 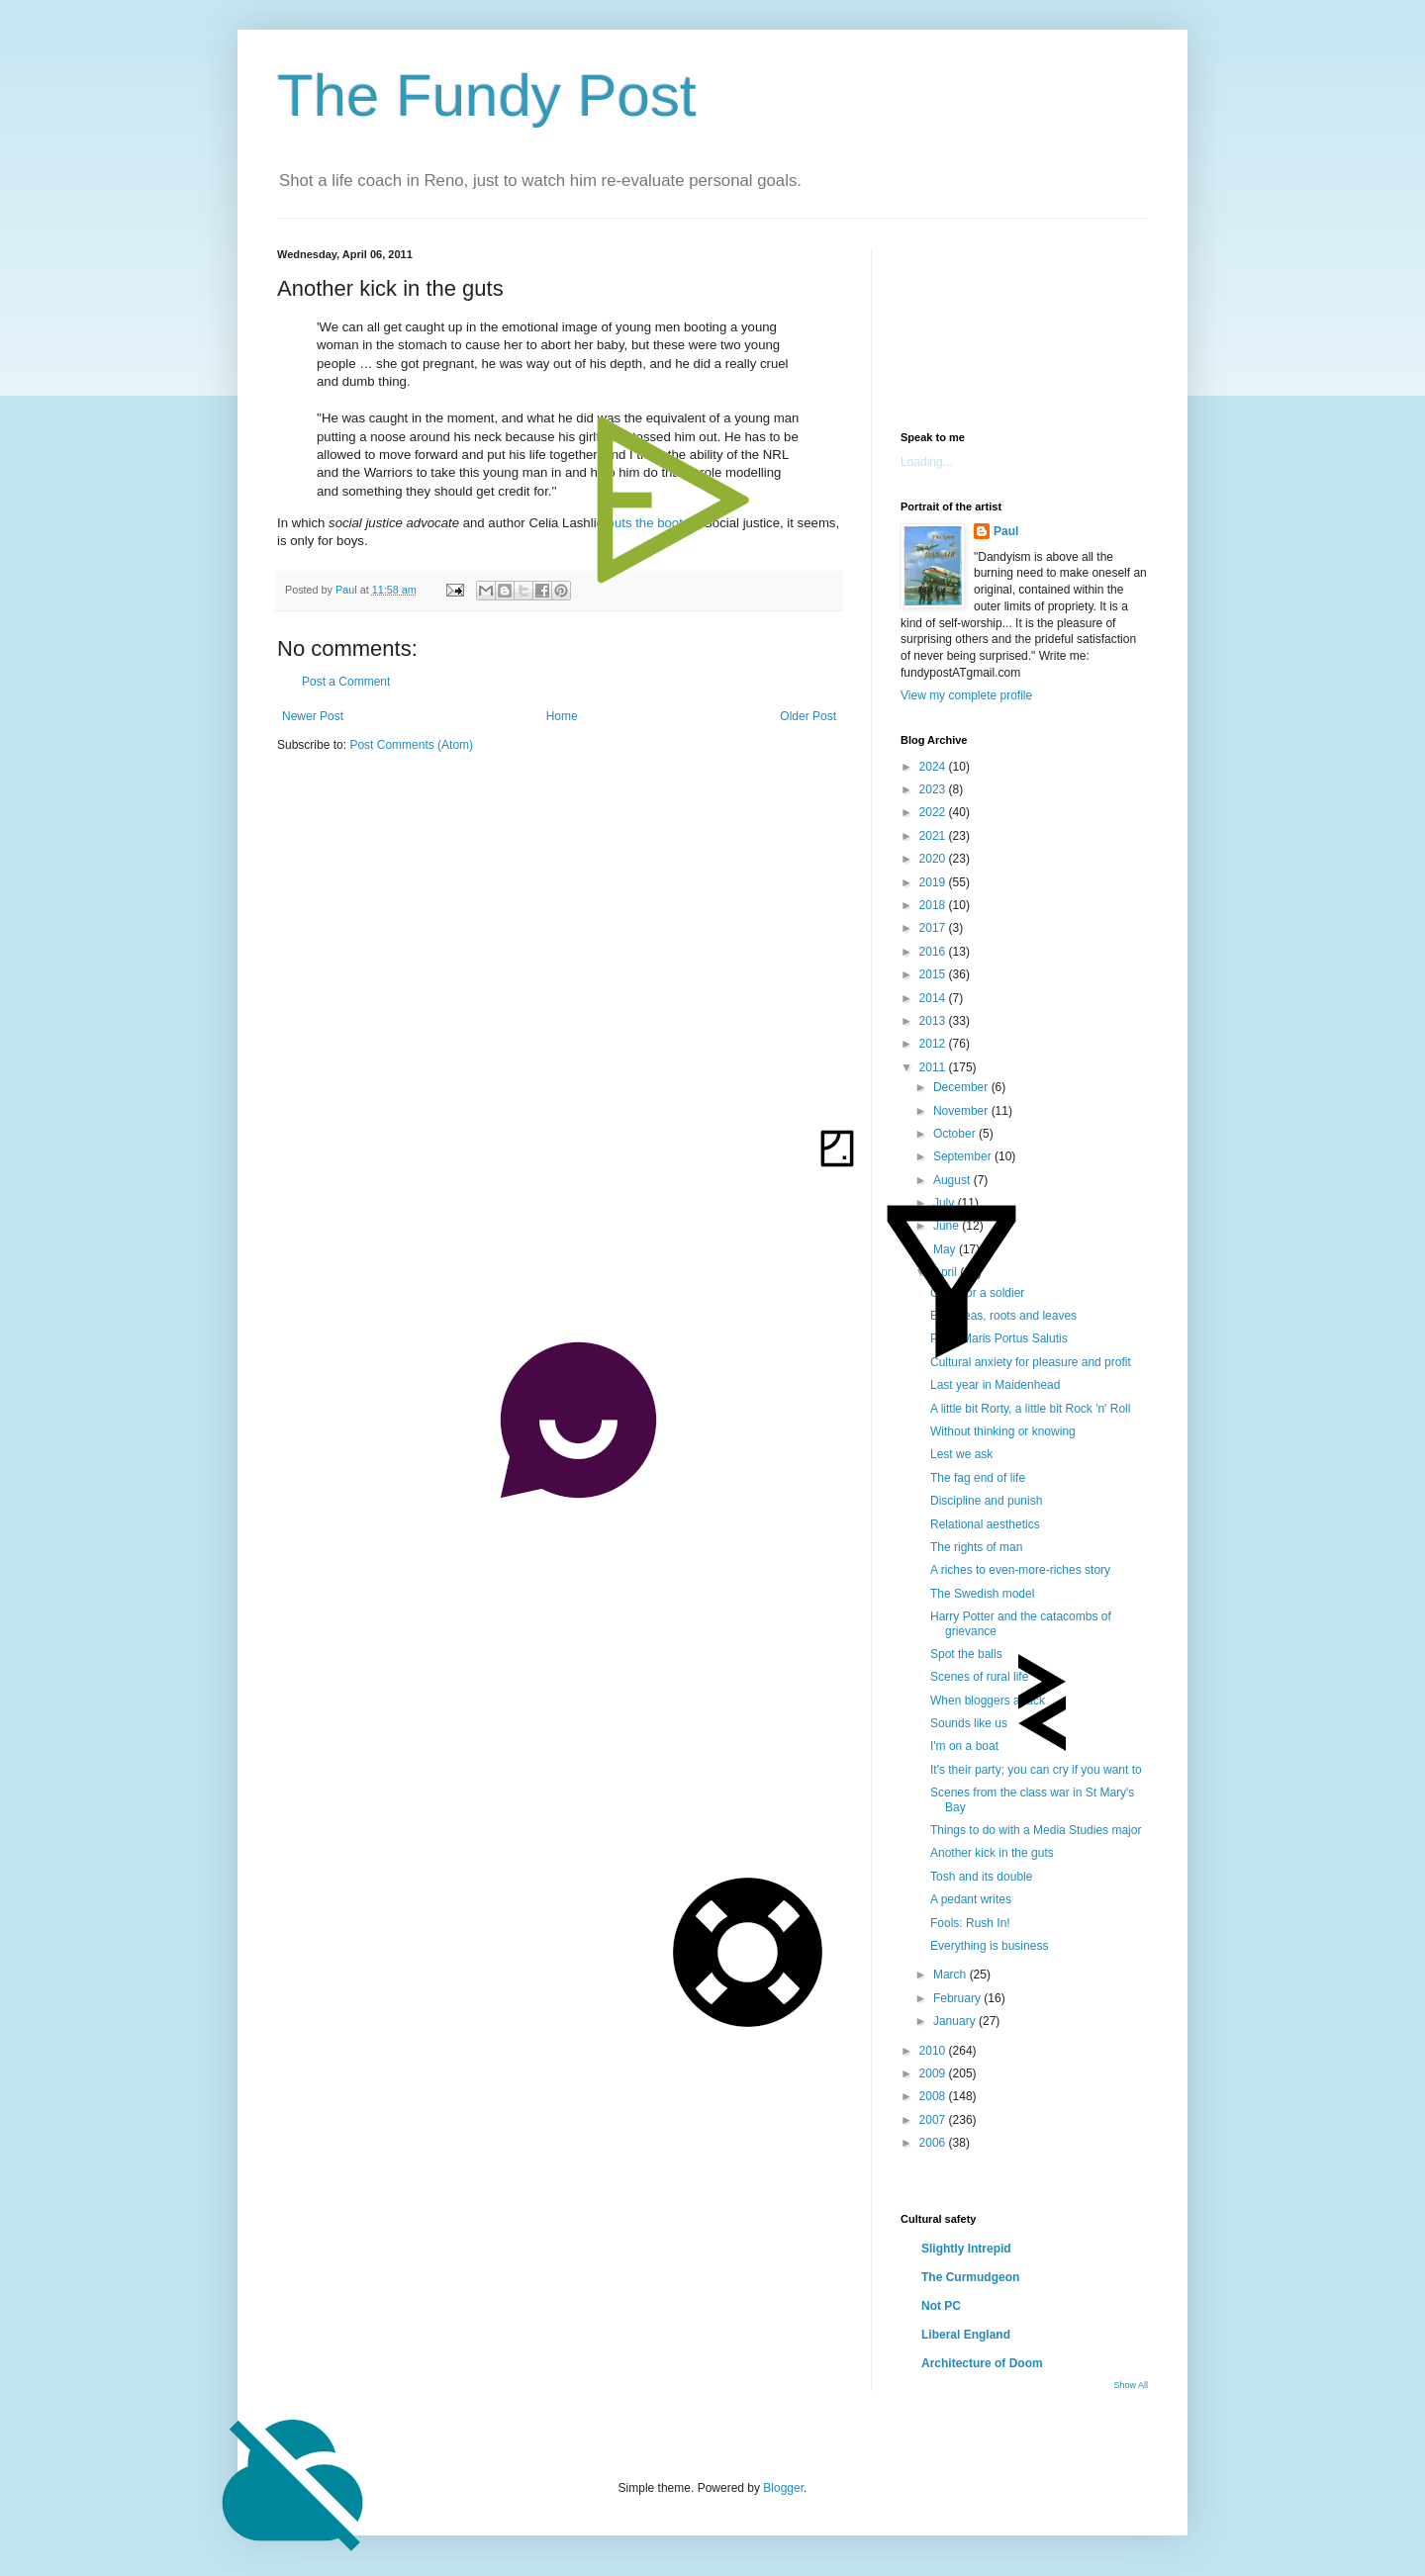 I want to click on playcanvas game engine logo, so click(x=1042, y=1702).